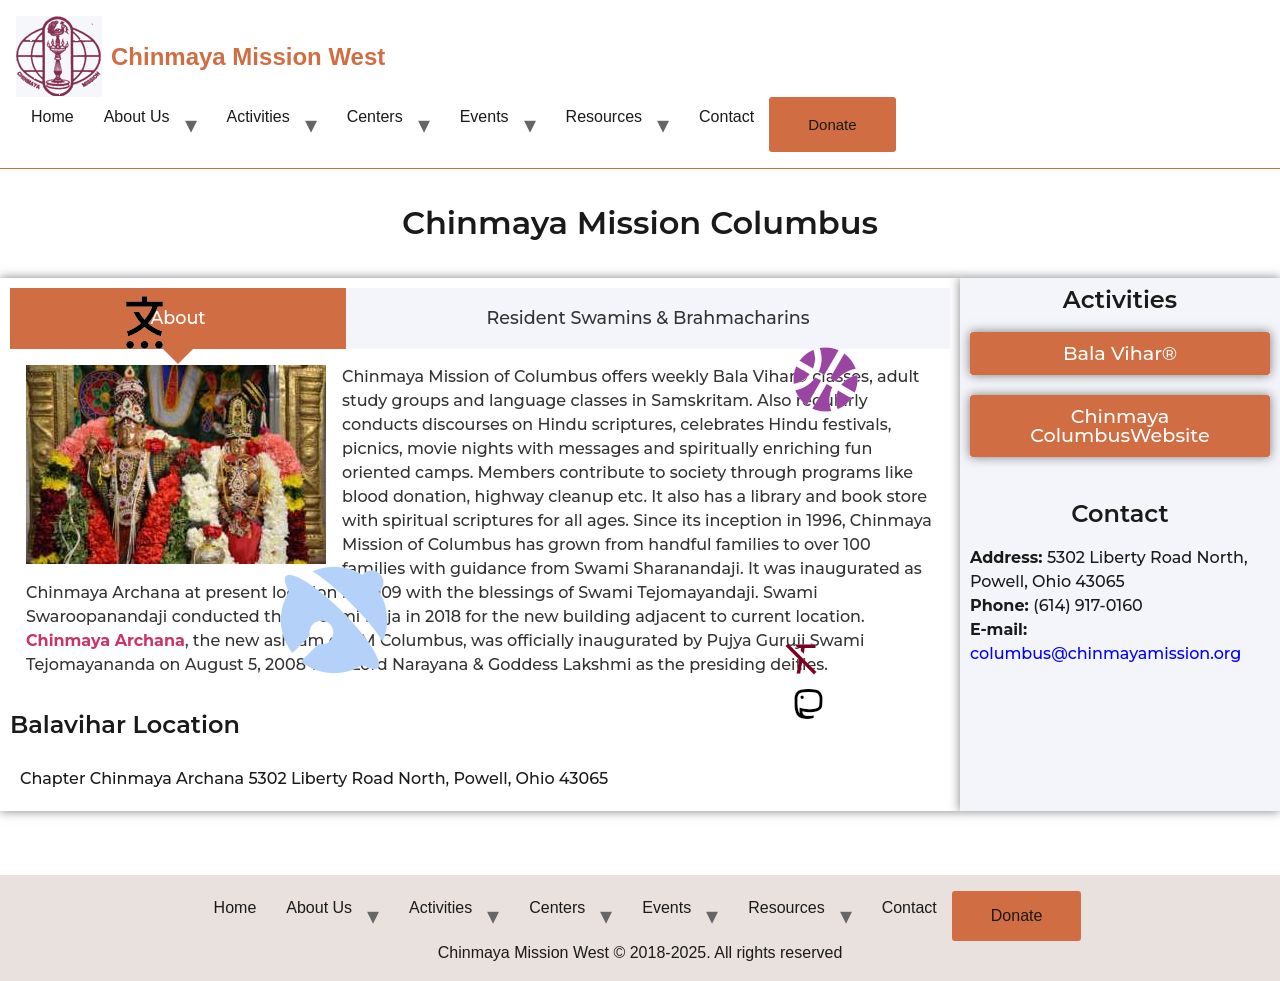 This screenshot has width=1280, height=981. Describe the element at coordinates (808, 704) in the screenshot. I see `open mastodon app` at that location.